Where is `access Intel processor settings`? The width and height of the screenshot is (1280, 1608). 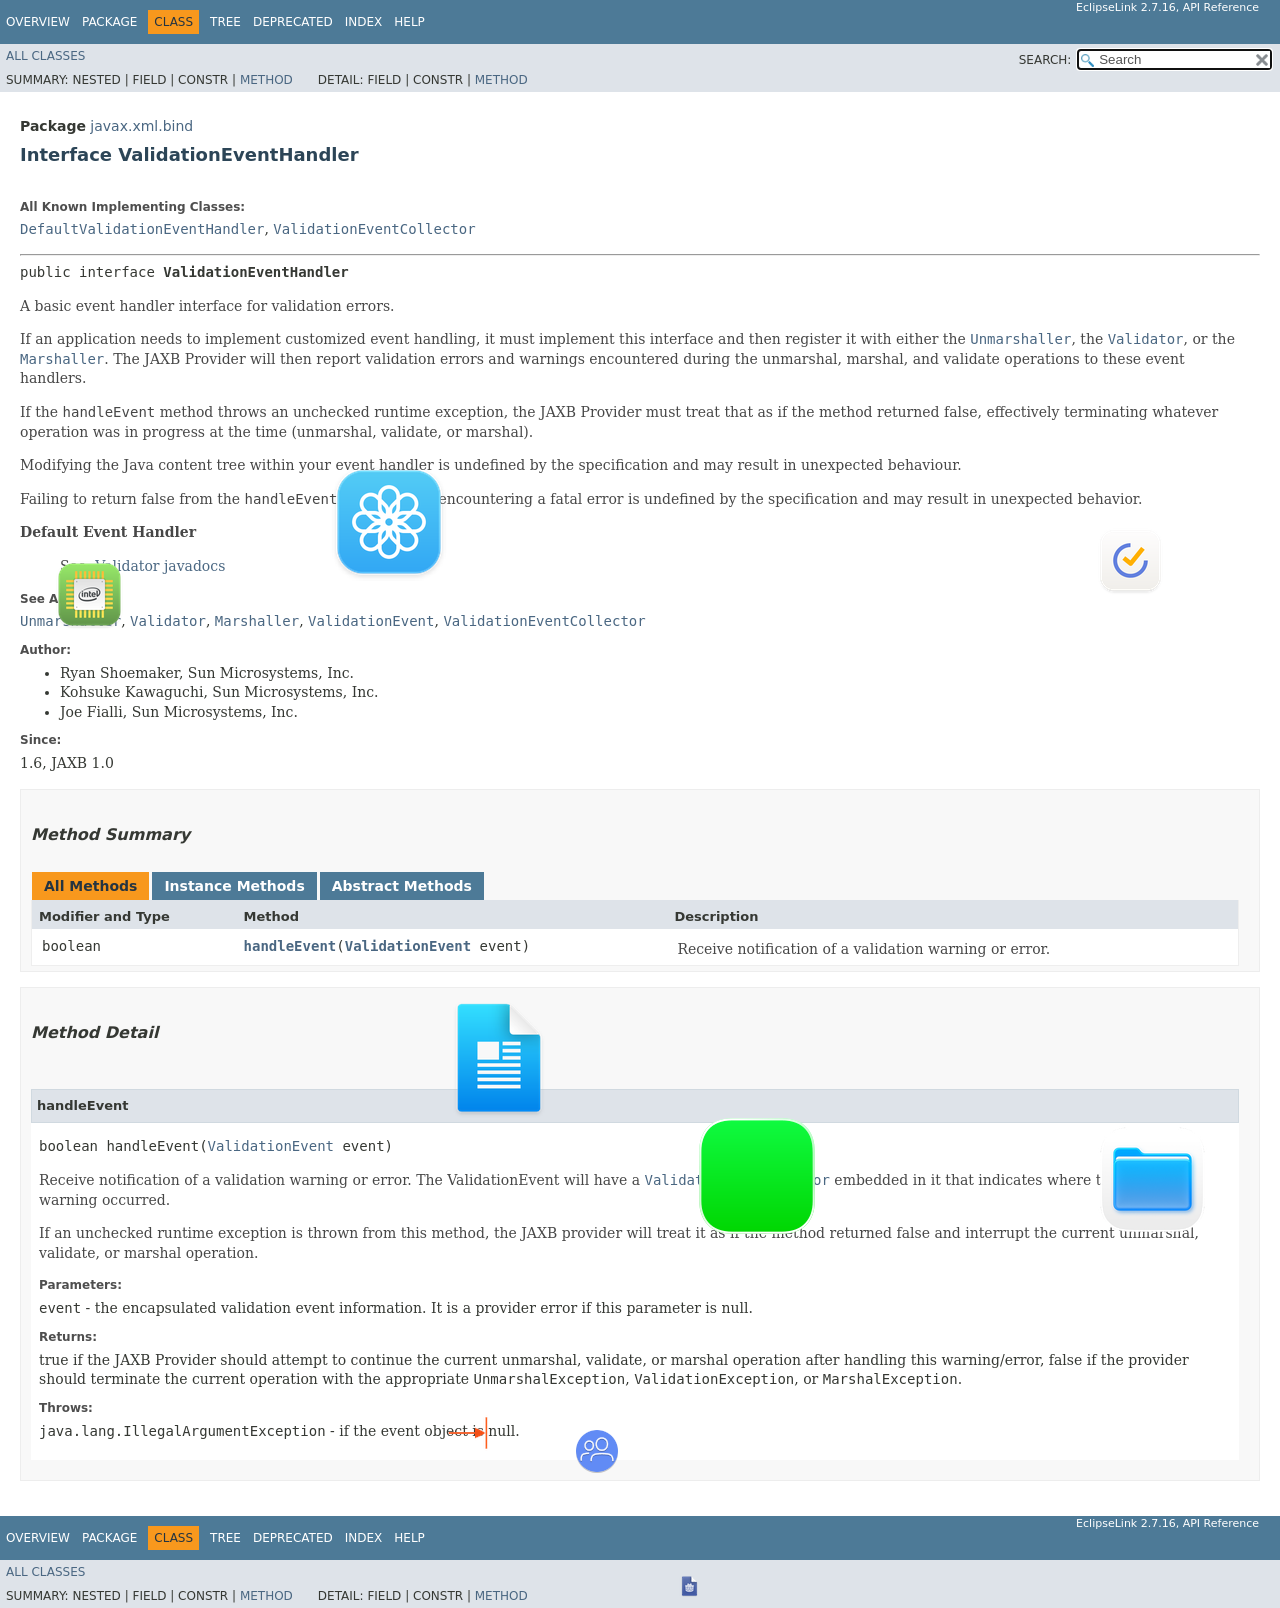
access Intel processor settings is located at coordinates (89, 594).